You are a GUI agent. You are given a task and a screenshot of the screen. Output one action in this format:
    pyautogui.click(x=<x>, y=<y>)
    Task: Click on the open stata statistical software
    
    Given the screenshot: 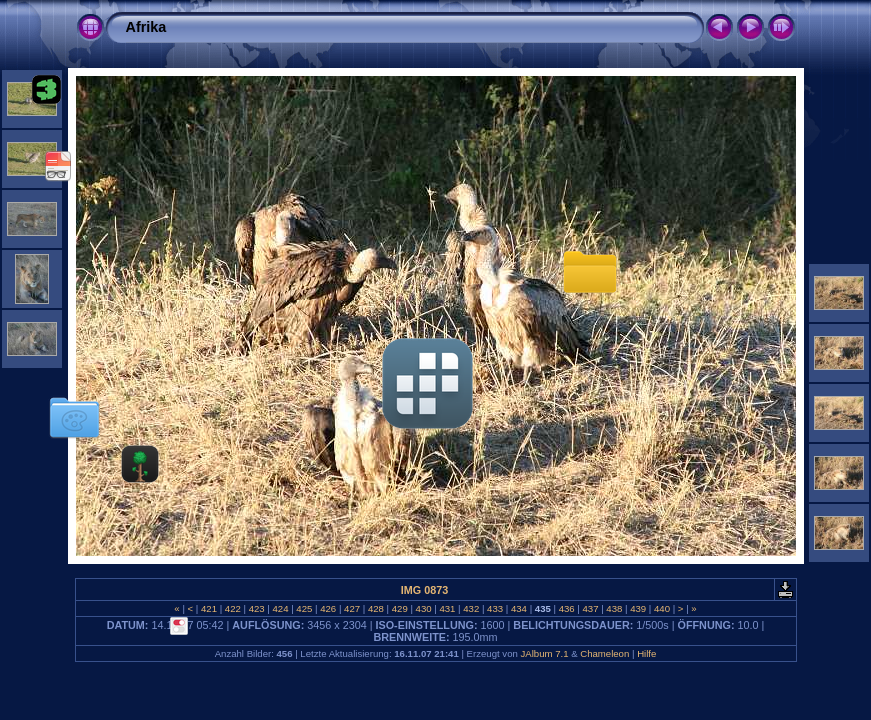 What is the action you would take?
    pyautogui.click(x=427, y=383)
    